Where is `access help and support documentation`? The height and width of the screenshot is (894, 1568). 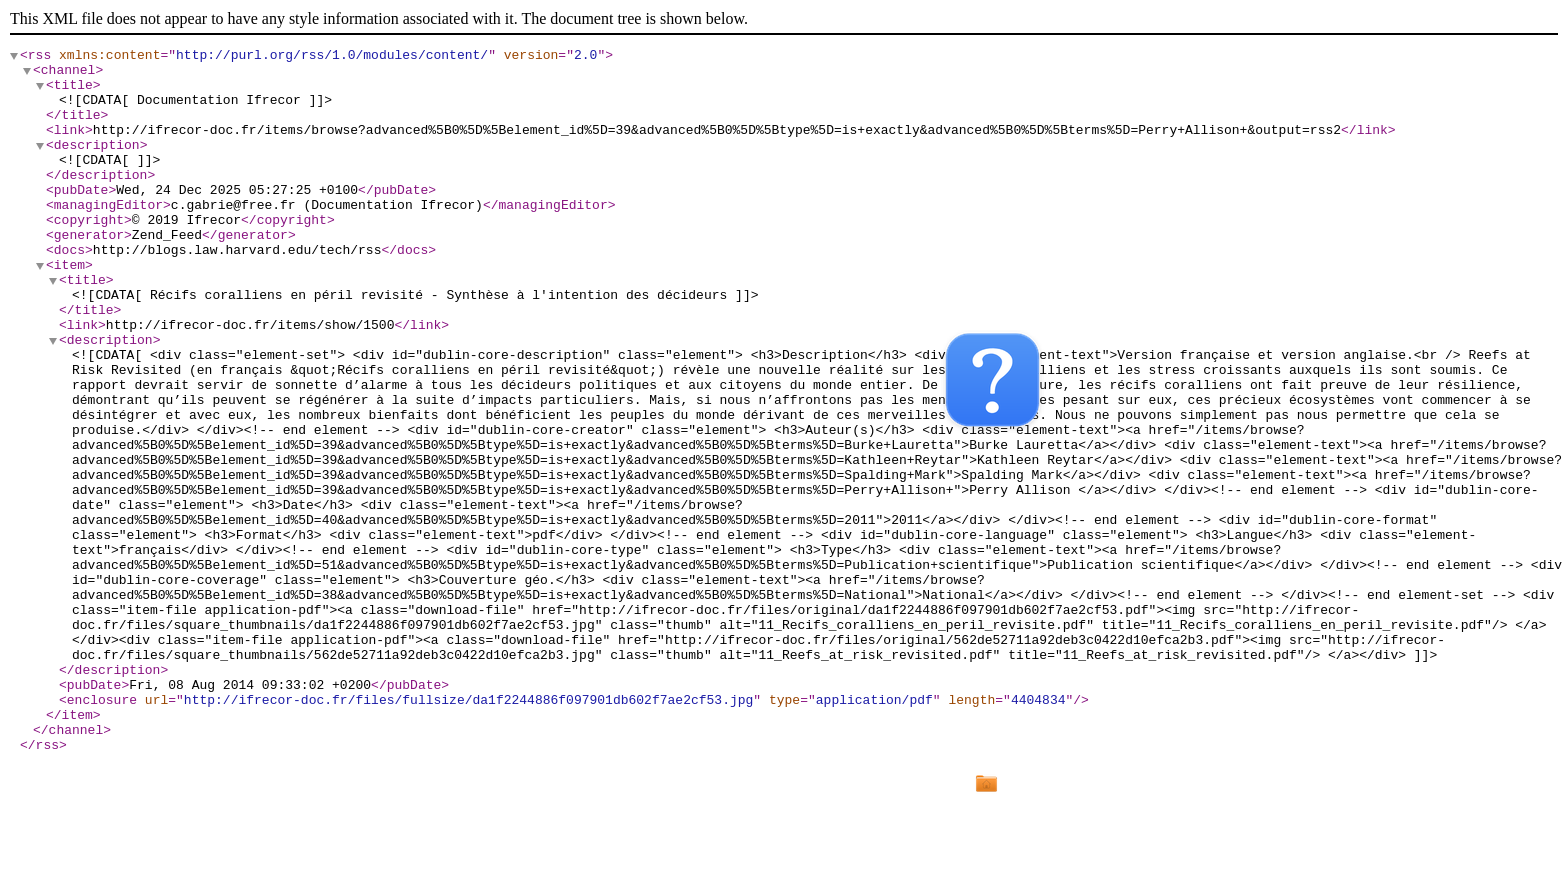 access help and support documentation is located at coordinates (992, 381).